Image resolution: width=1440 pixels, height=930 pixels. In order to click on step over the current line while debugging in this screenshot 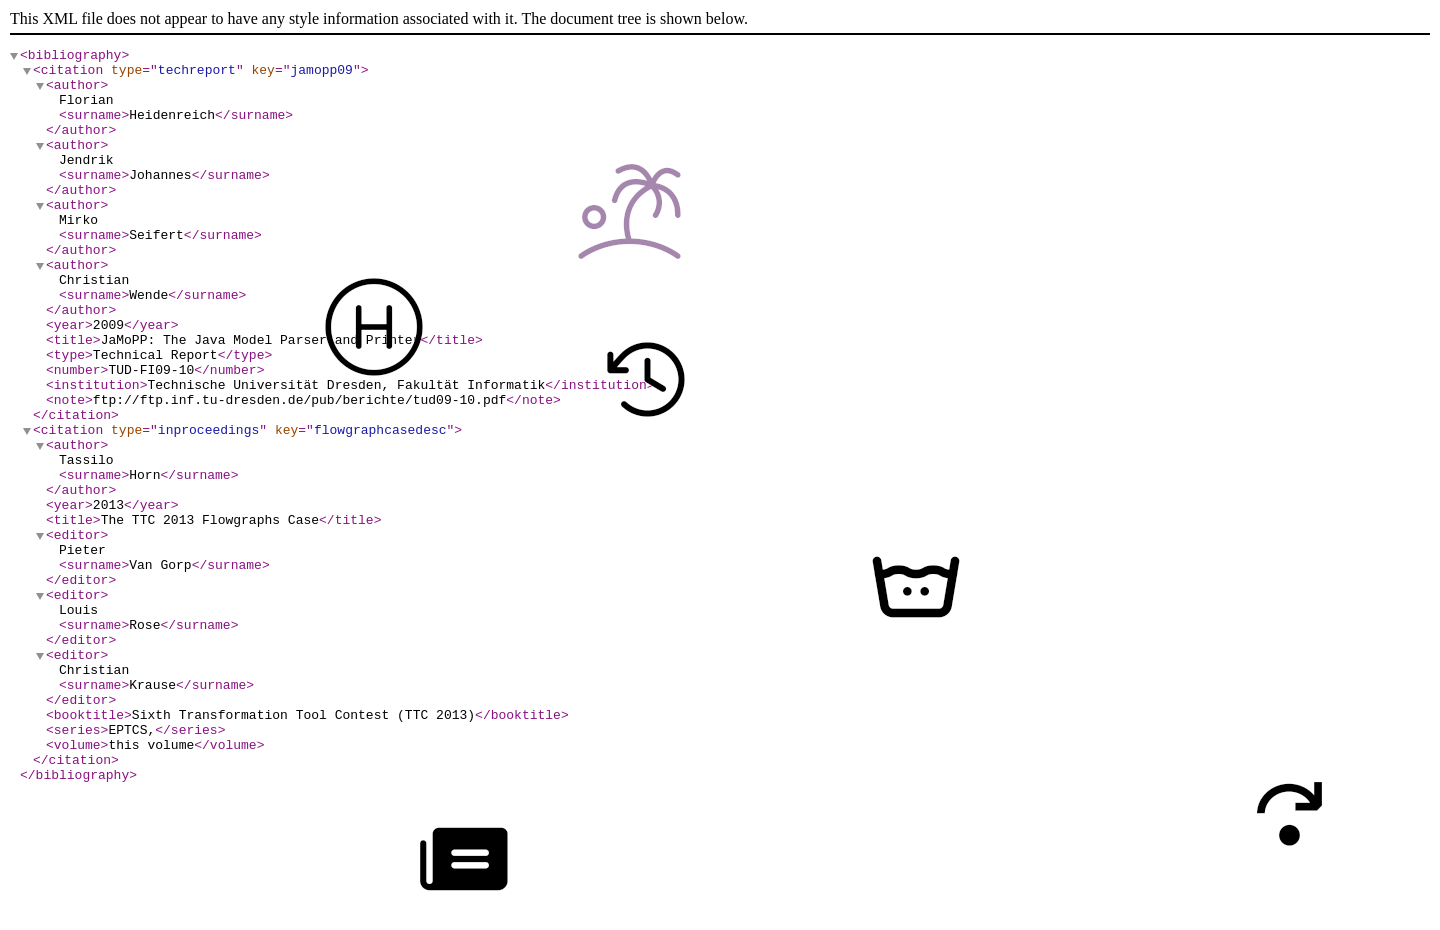, I will do `click(1289, 814)`.